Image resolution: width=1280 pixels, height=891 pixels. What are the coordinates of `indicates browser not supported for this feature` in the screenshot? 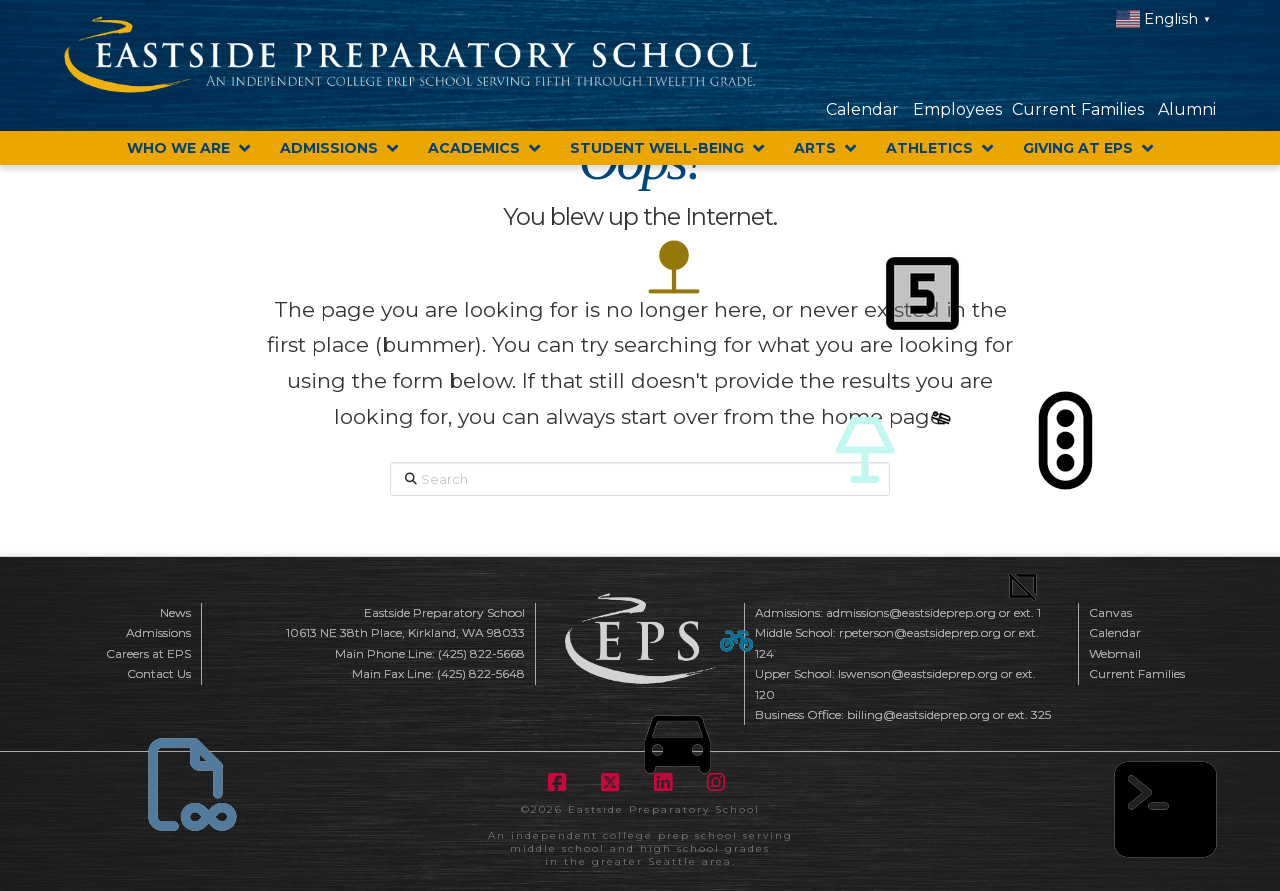 It's located at (1023, 586).